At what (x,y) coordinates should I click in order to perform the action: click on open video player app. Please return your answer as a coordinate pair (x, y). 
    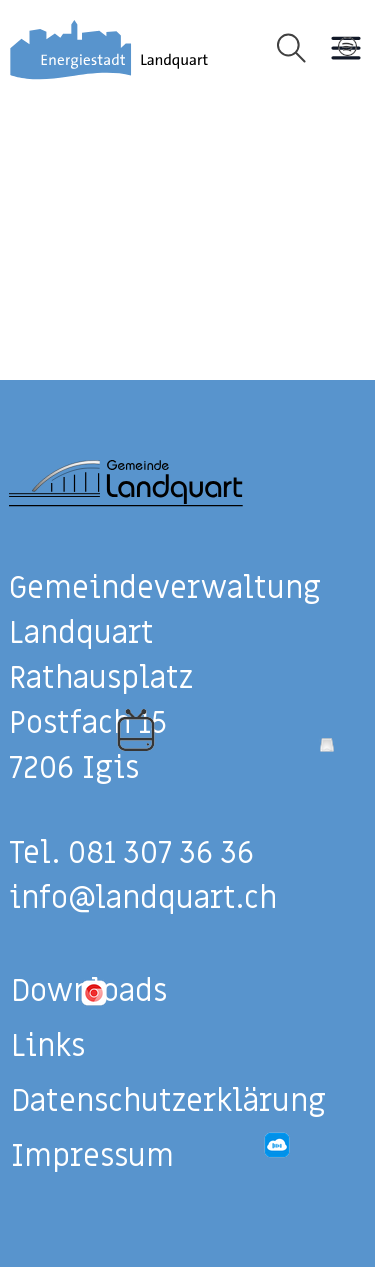
    Looking at the image, I should click on (136, 730).